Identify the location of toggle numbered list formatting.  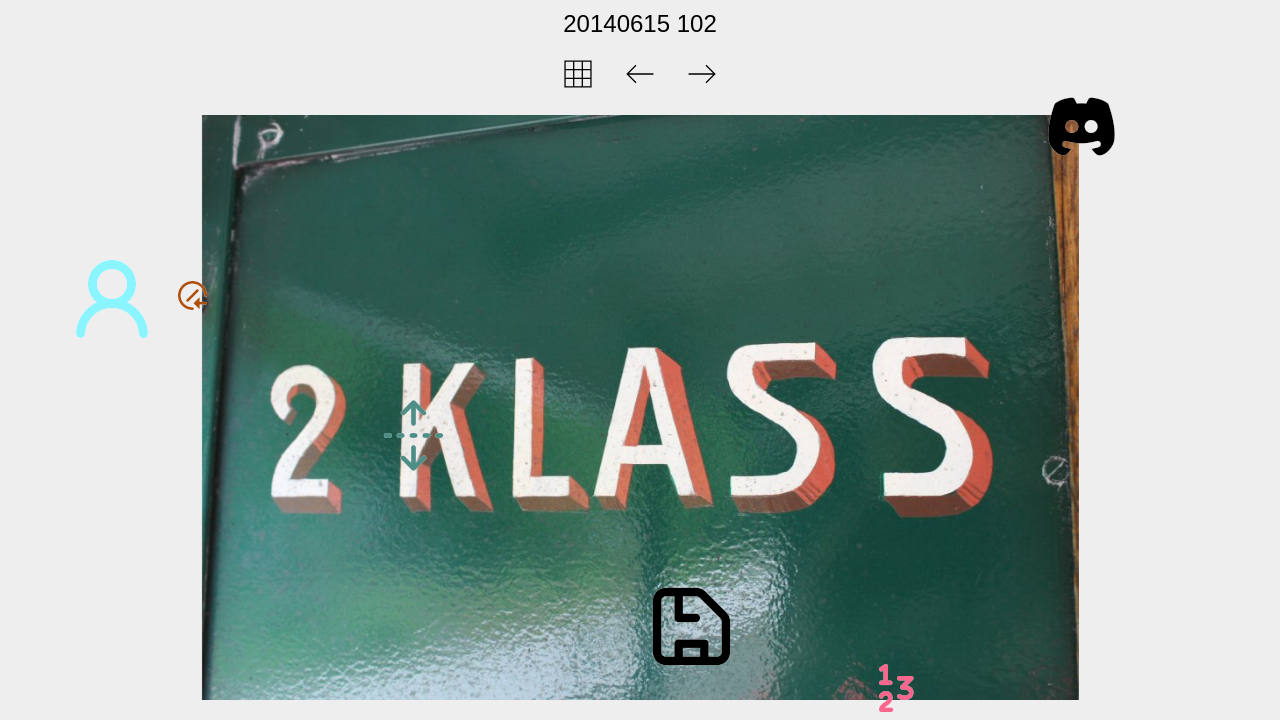
(894, 688).